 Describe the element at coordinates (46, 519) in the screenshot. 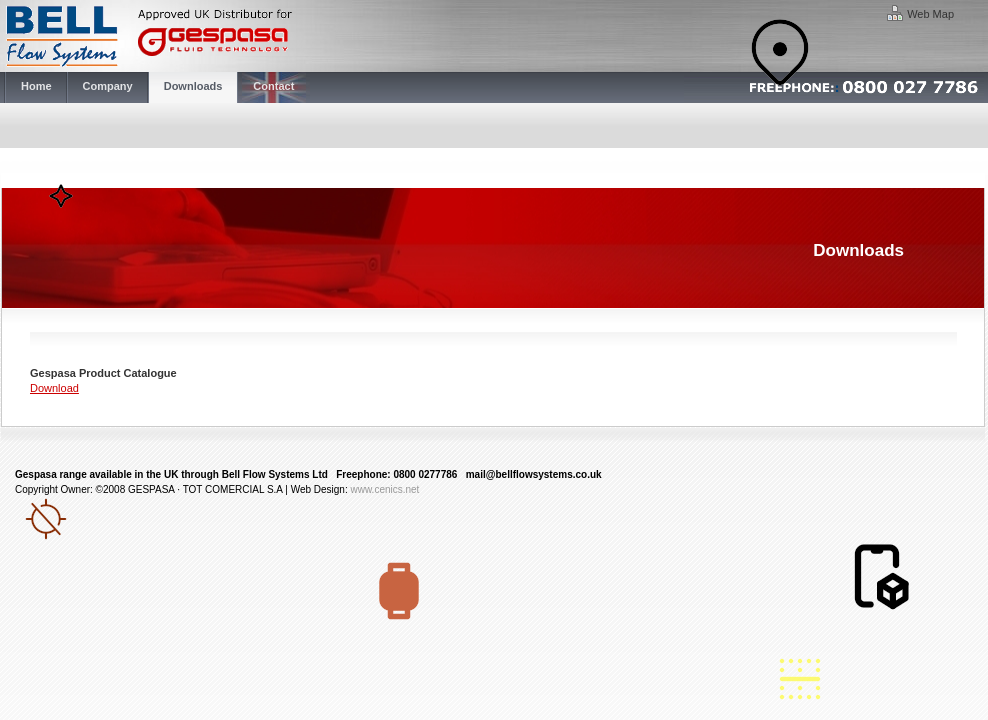

I see `location services disabled` at that location.